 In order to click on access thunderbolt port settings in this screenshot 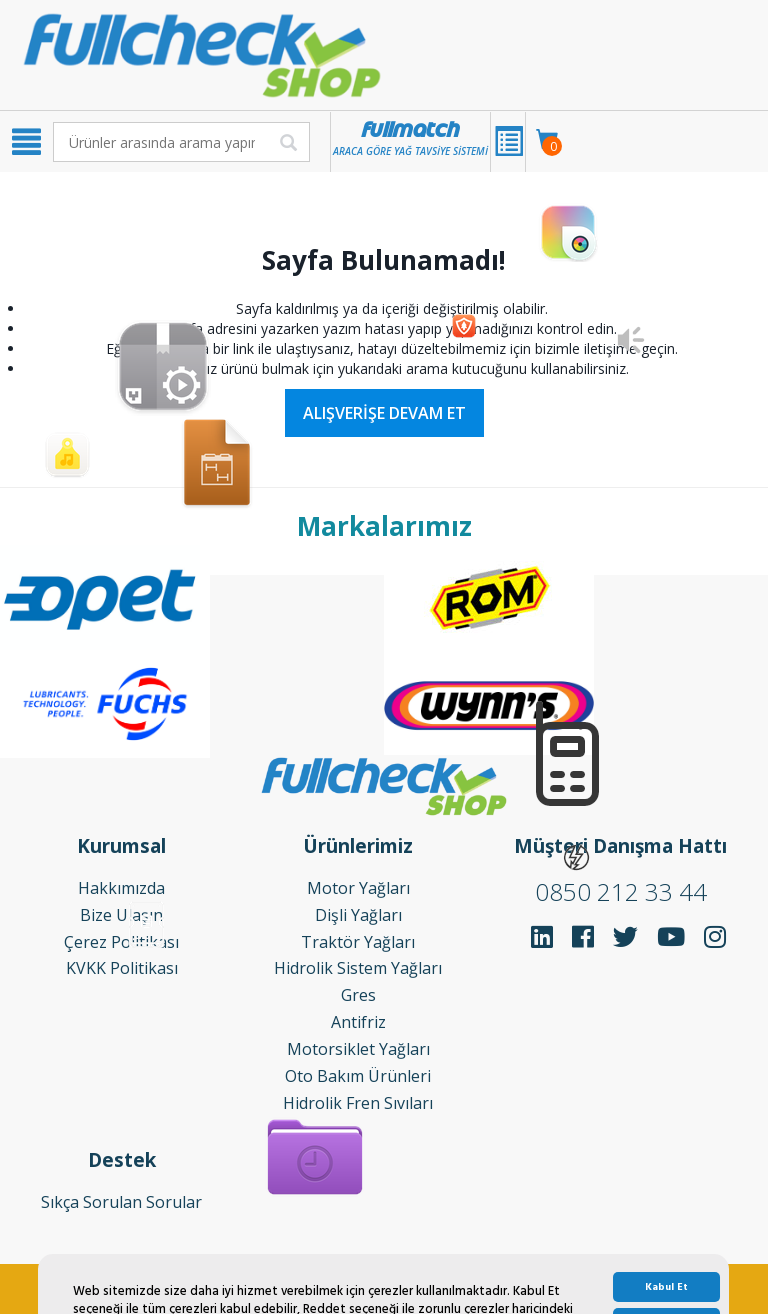, I will do `click(576, 857)`.